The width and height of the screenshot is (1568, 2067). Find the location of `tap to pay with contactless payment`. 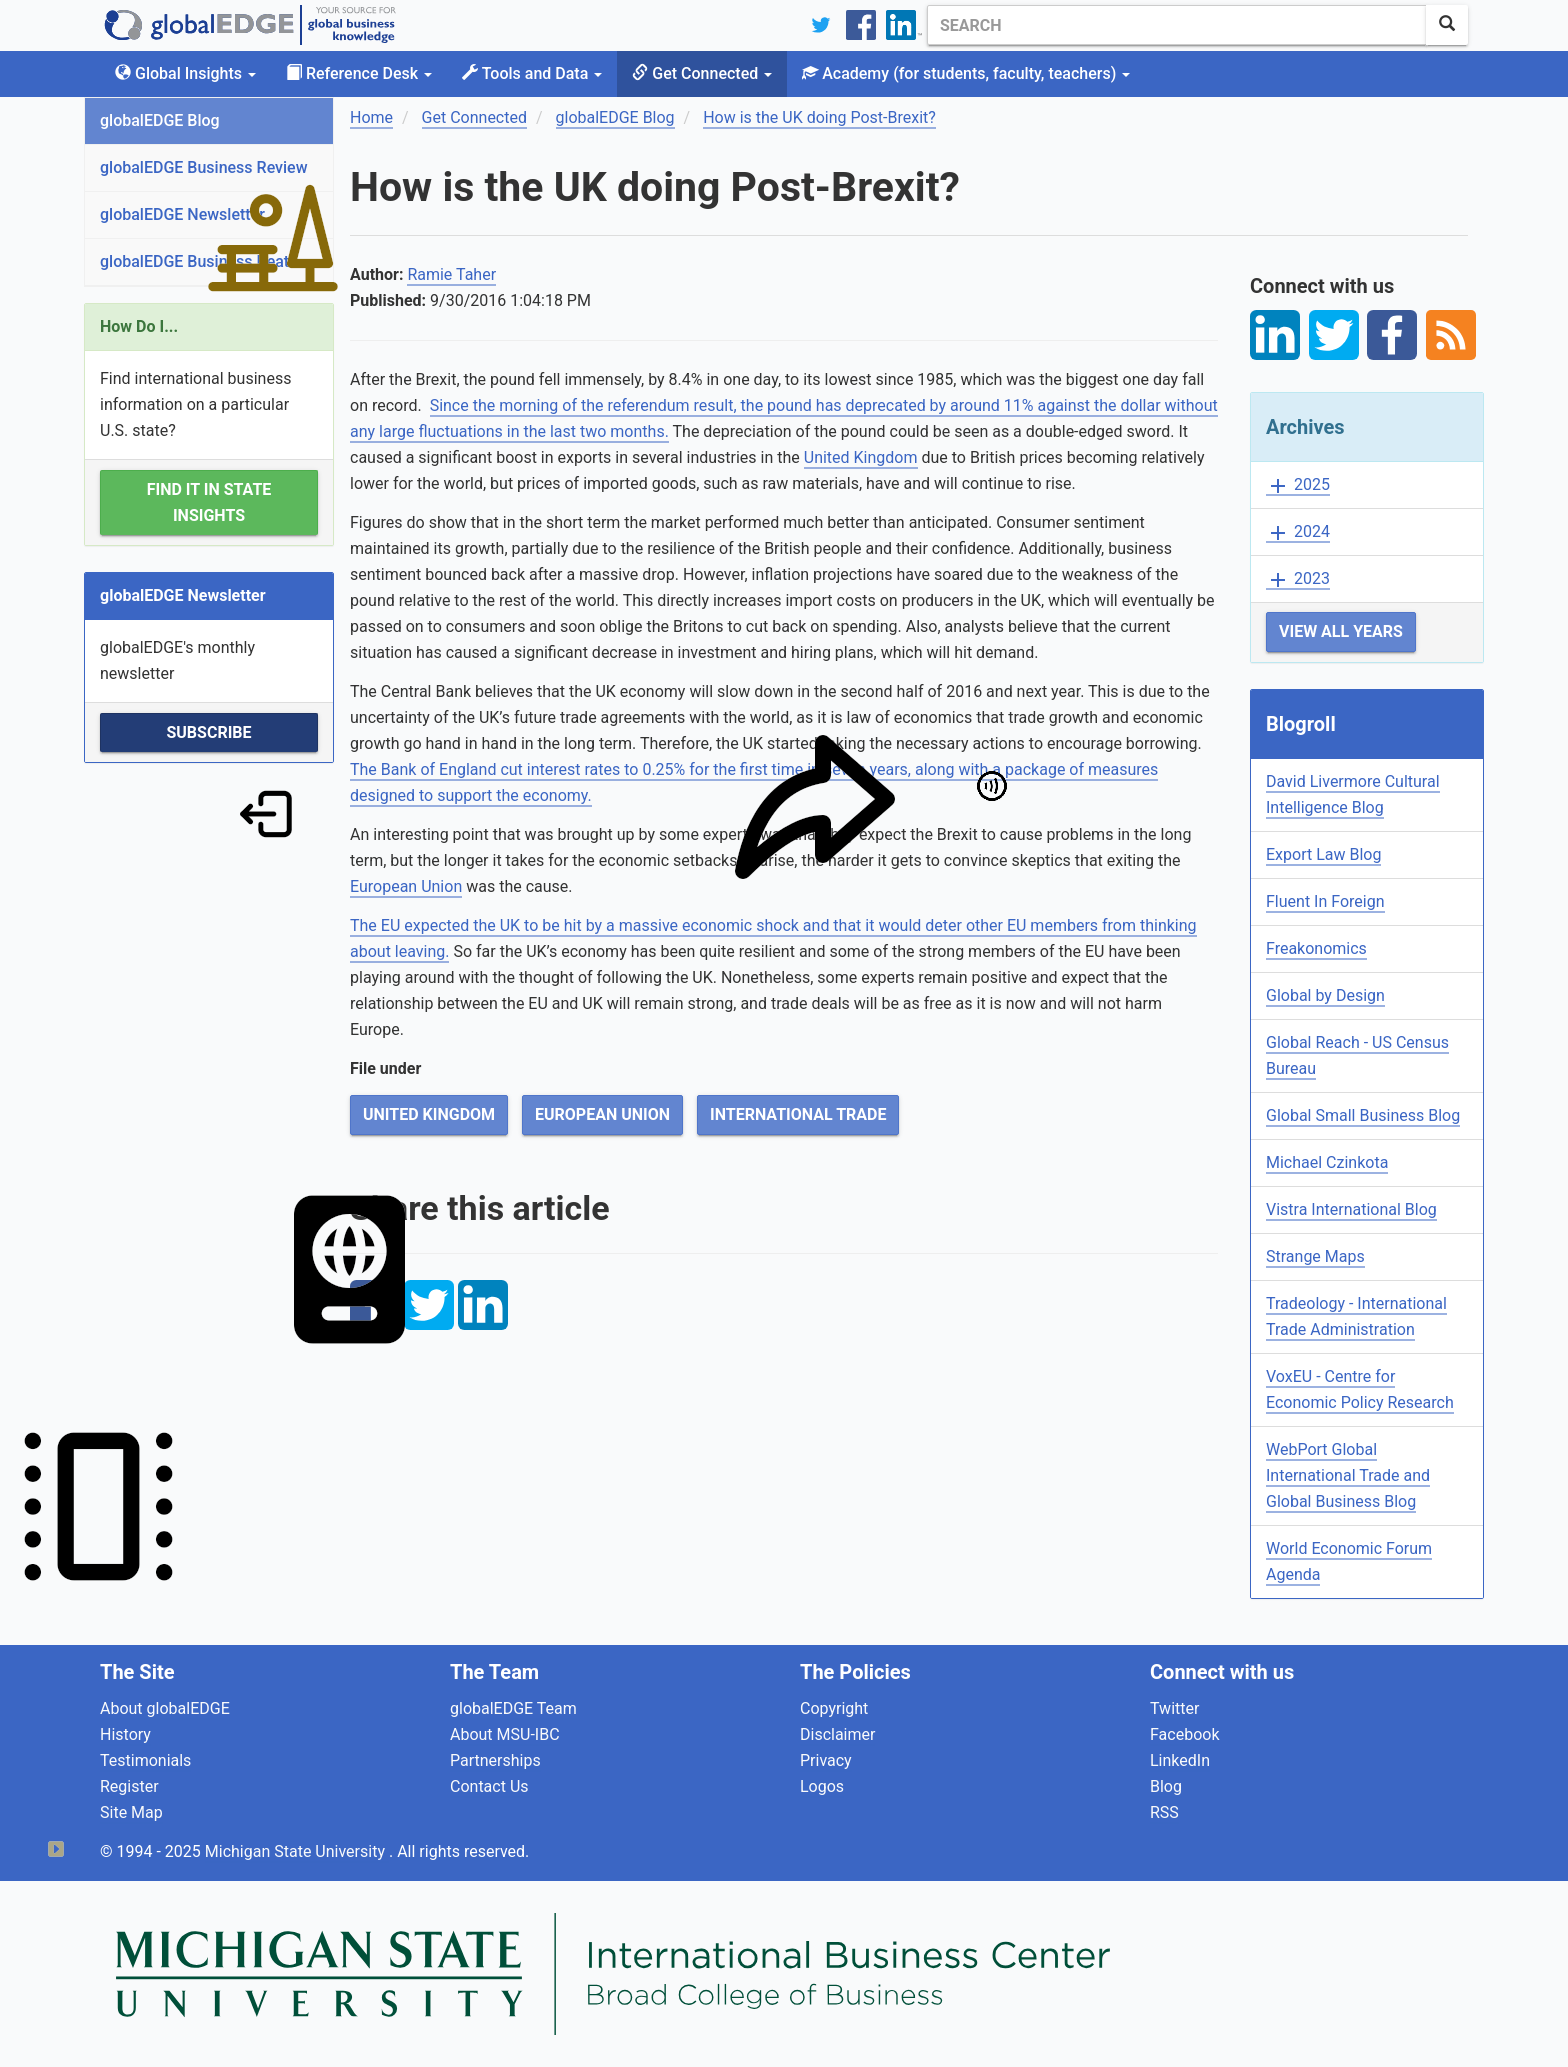

tap to pay with contactless payment is located at coordinates (992, 786).